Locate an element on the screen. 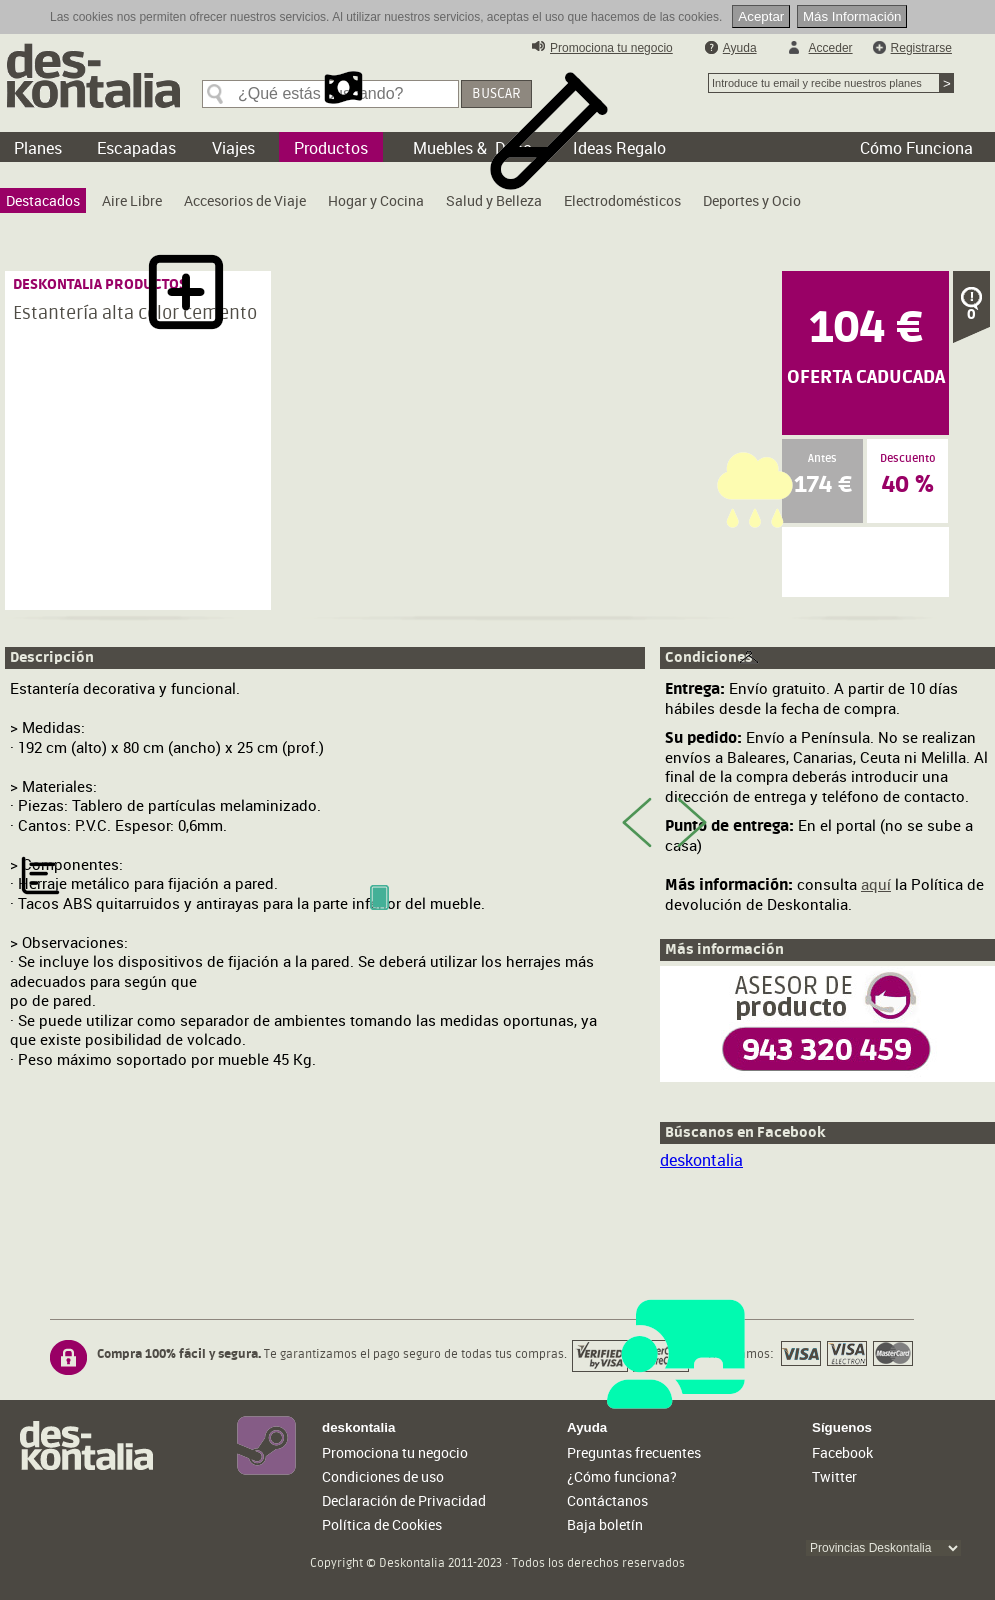 The image size is (995, 1600). view declining metrics or statistics is located at coordinates (40, 875).